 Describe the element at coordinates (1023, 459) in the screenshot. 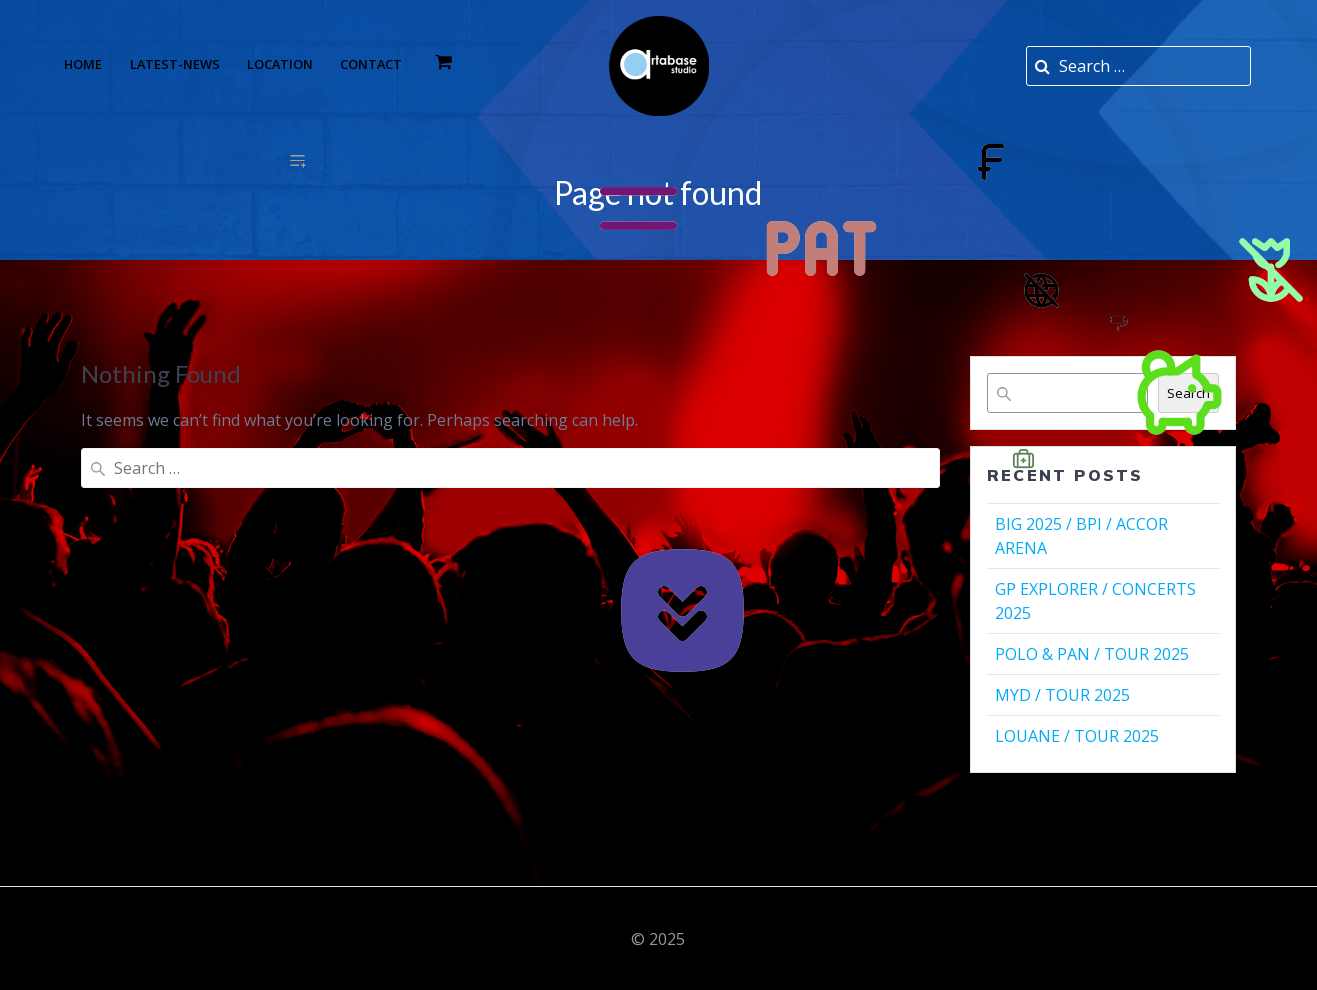

I see `access medical or health records` at that location.